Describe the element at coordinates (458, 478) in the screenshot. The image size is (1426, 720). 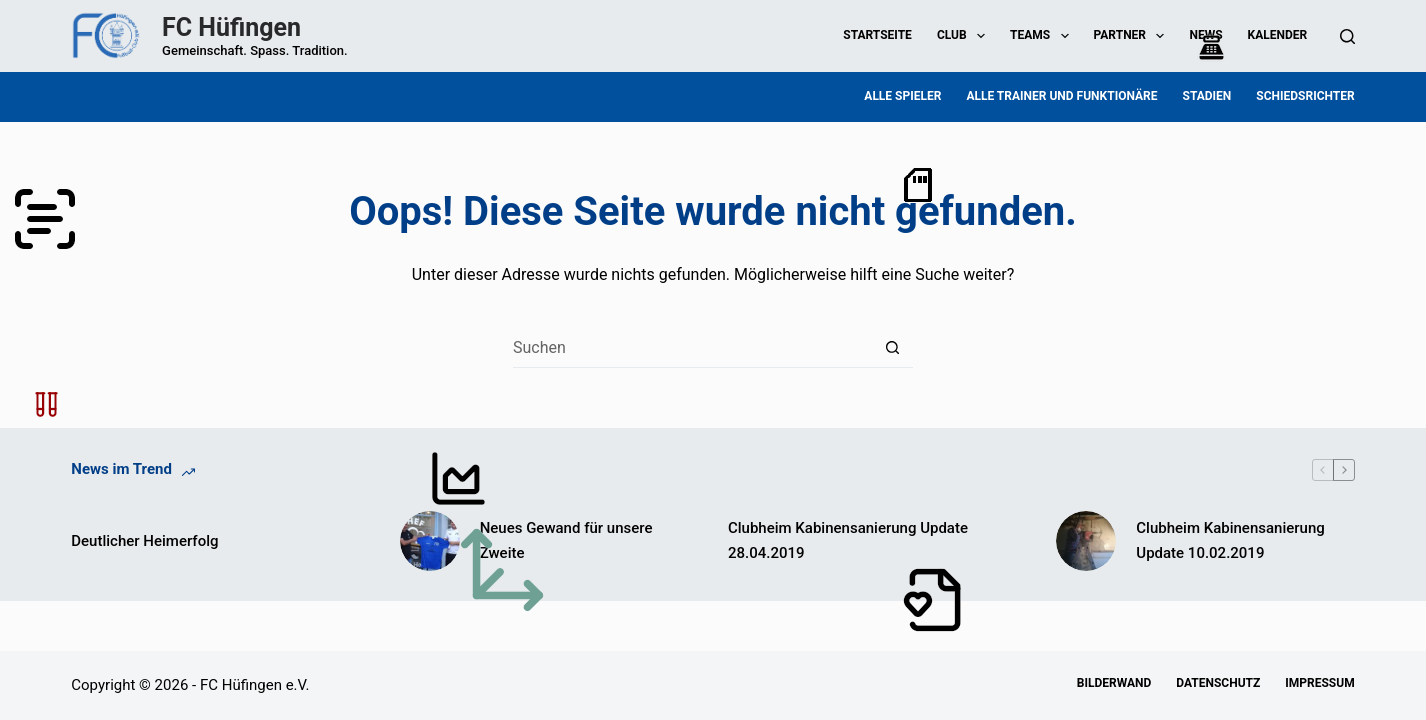
I see `view area chart analytics` at that location.